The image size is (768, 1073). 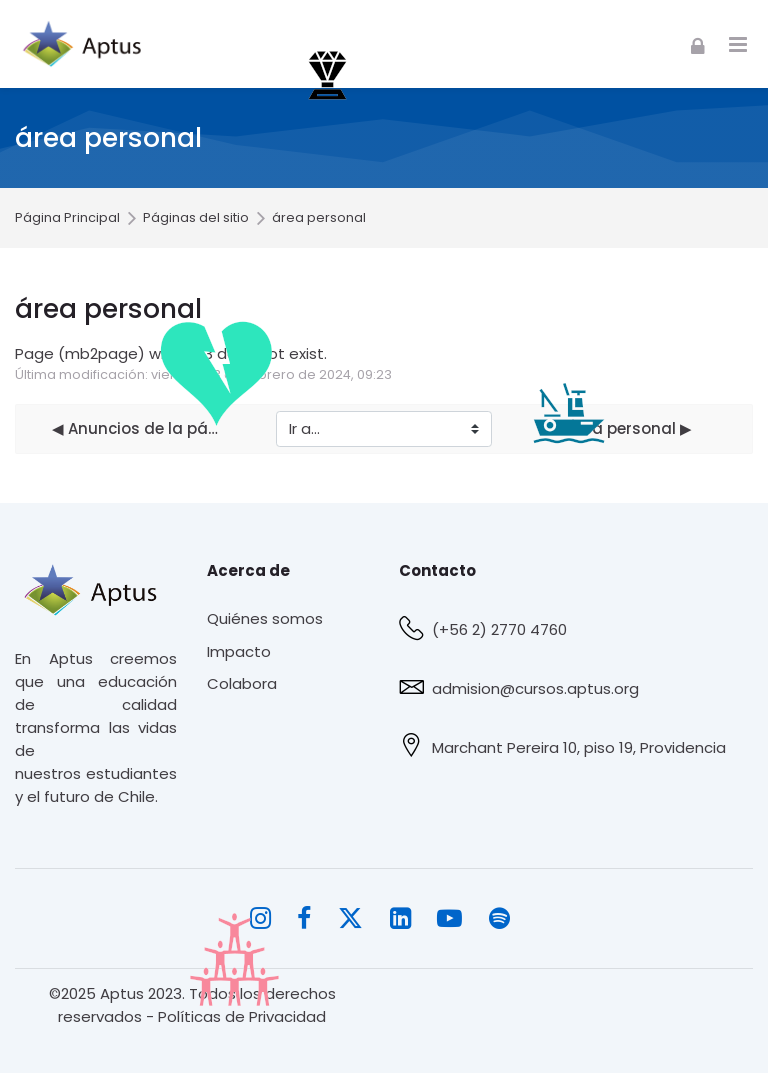 What do you see at coordinates (234, 959) in the screenshot?
I see `view team hierarchy or organization structure` at bounding box center [234, 959].